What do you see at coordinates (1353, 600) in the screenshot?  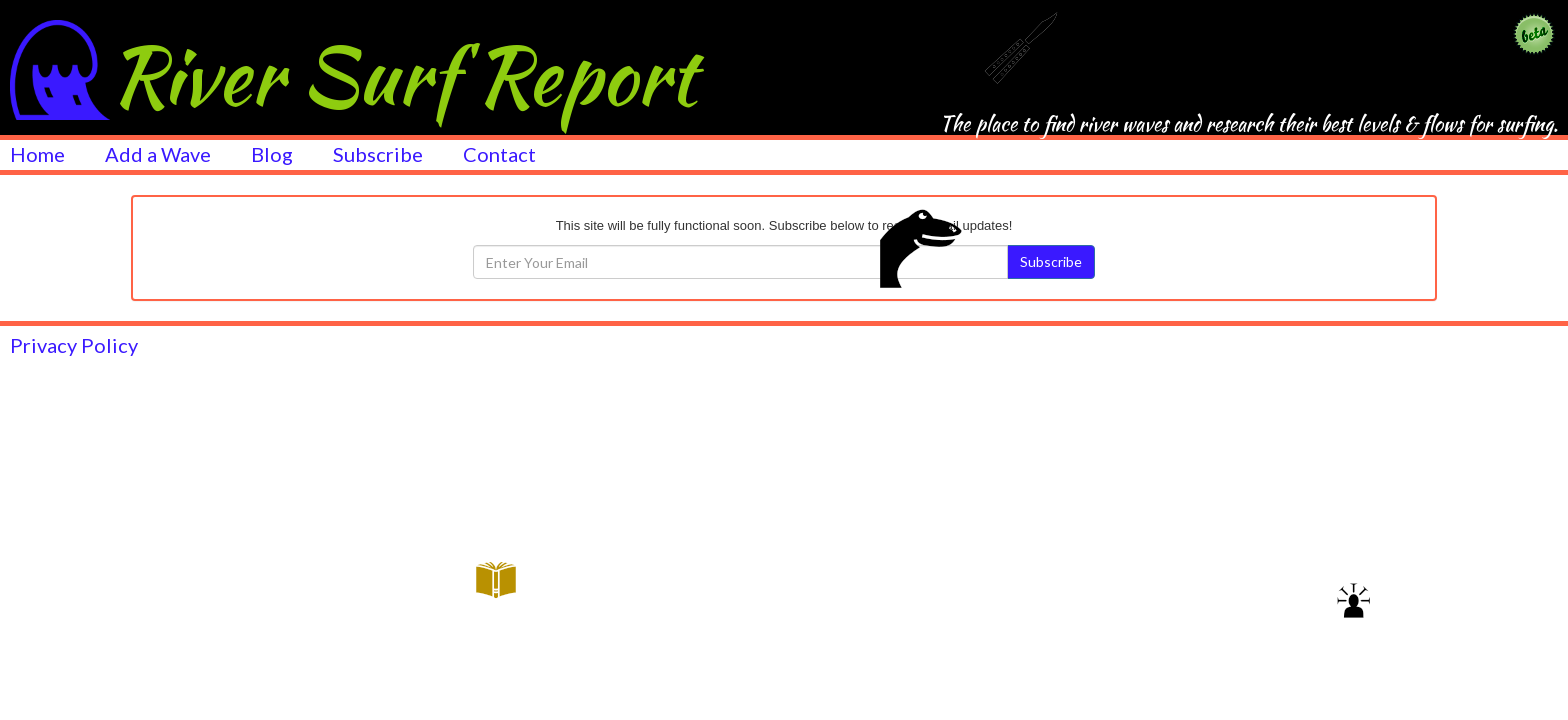 I see `indicates a headache or migraine condition` at bounding box center [1353, 600].